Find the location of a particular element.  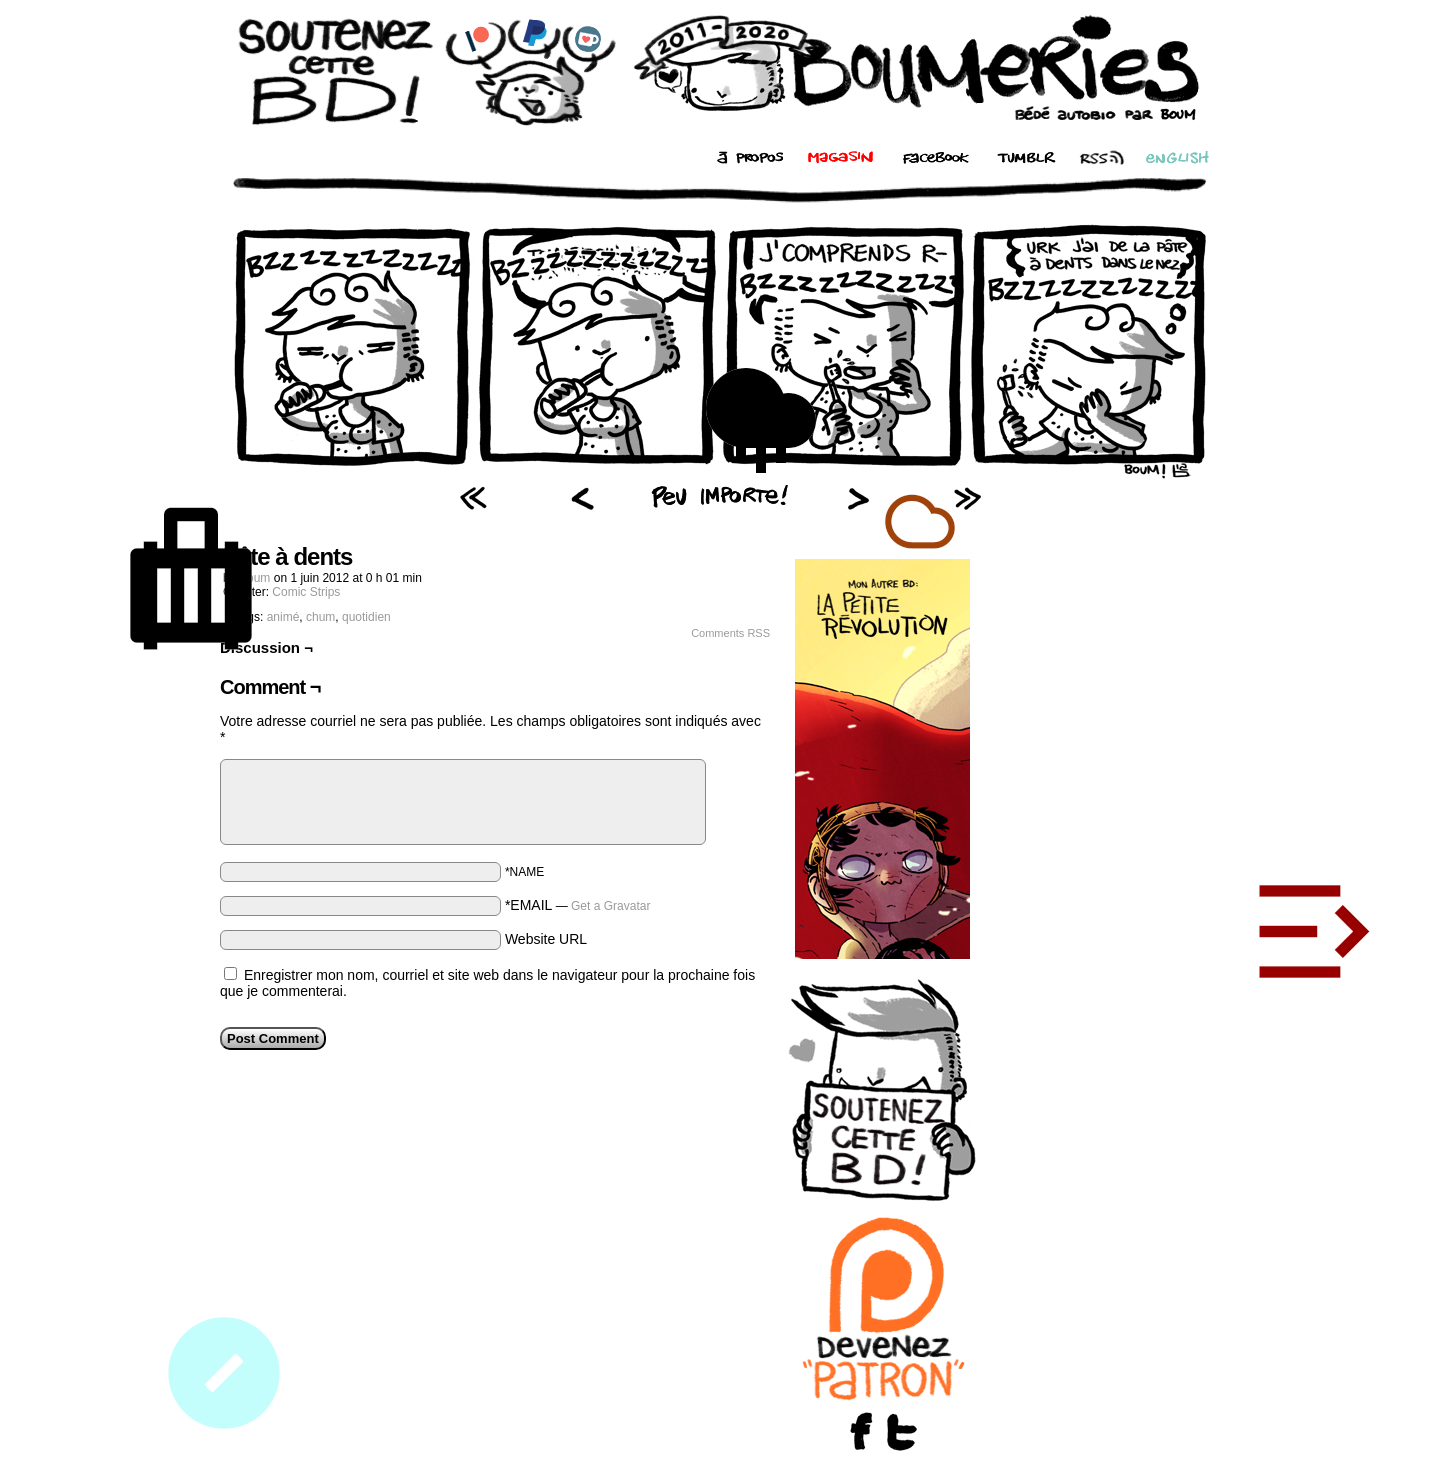

access travel or trip planning features is located at coordinates (191, 582).